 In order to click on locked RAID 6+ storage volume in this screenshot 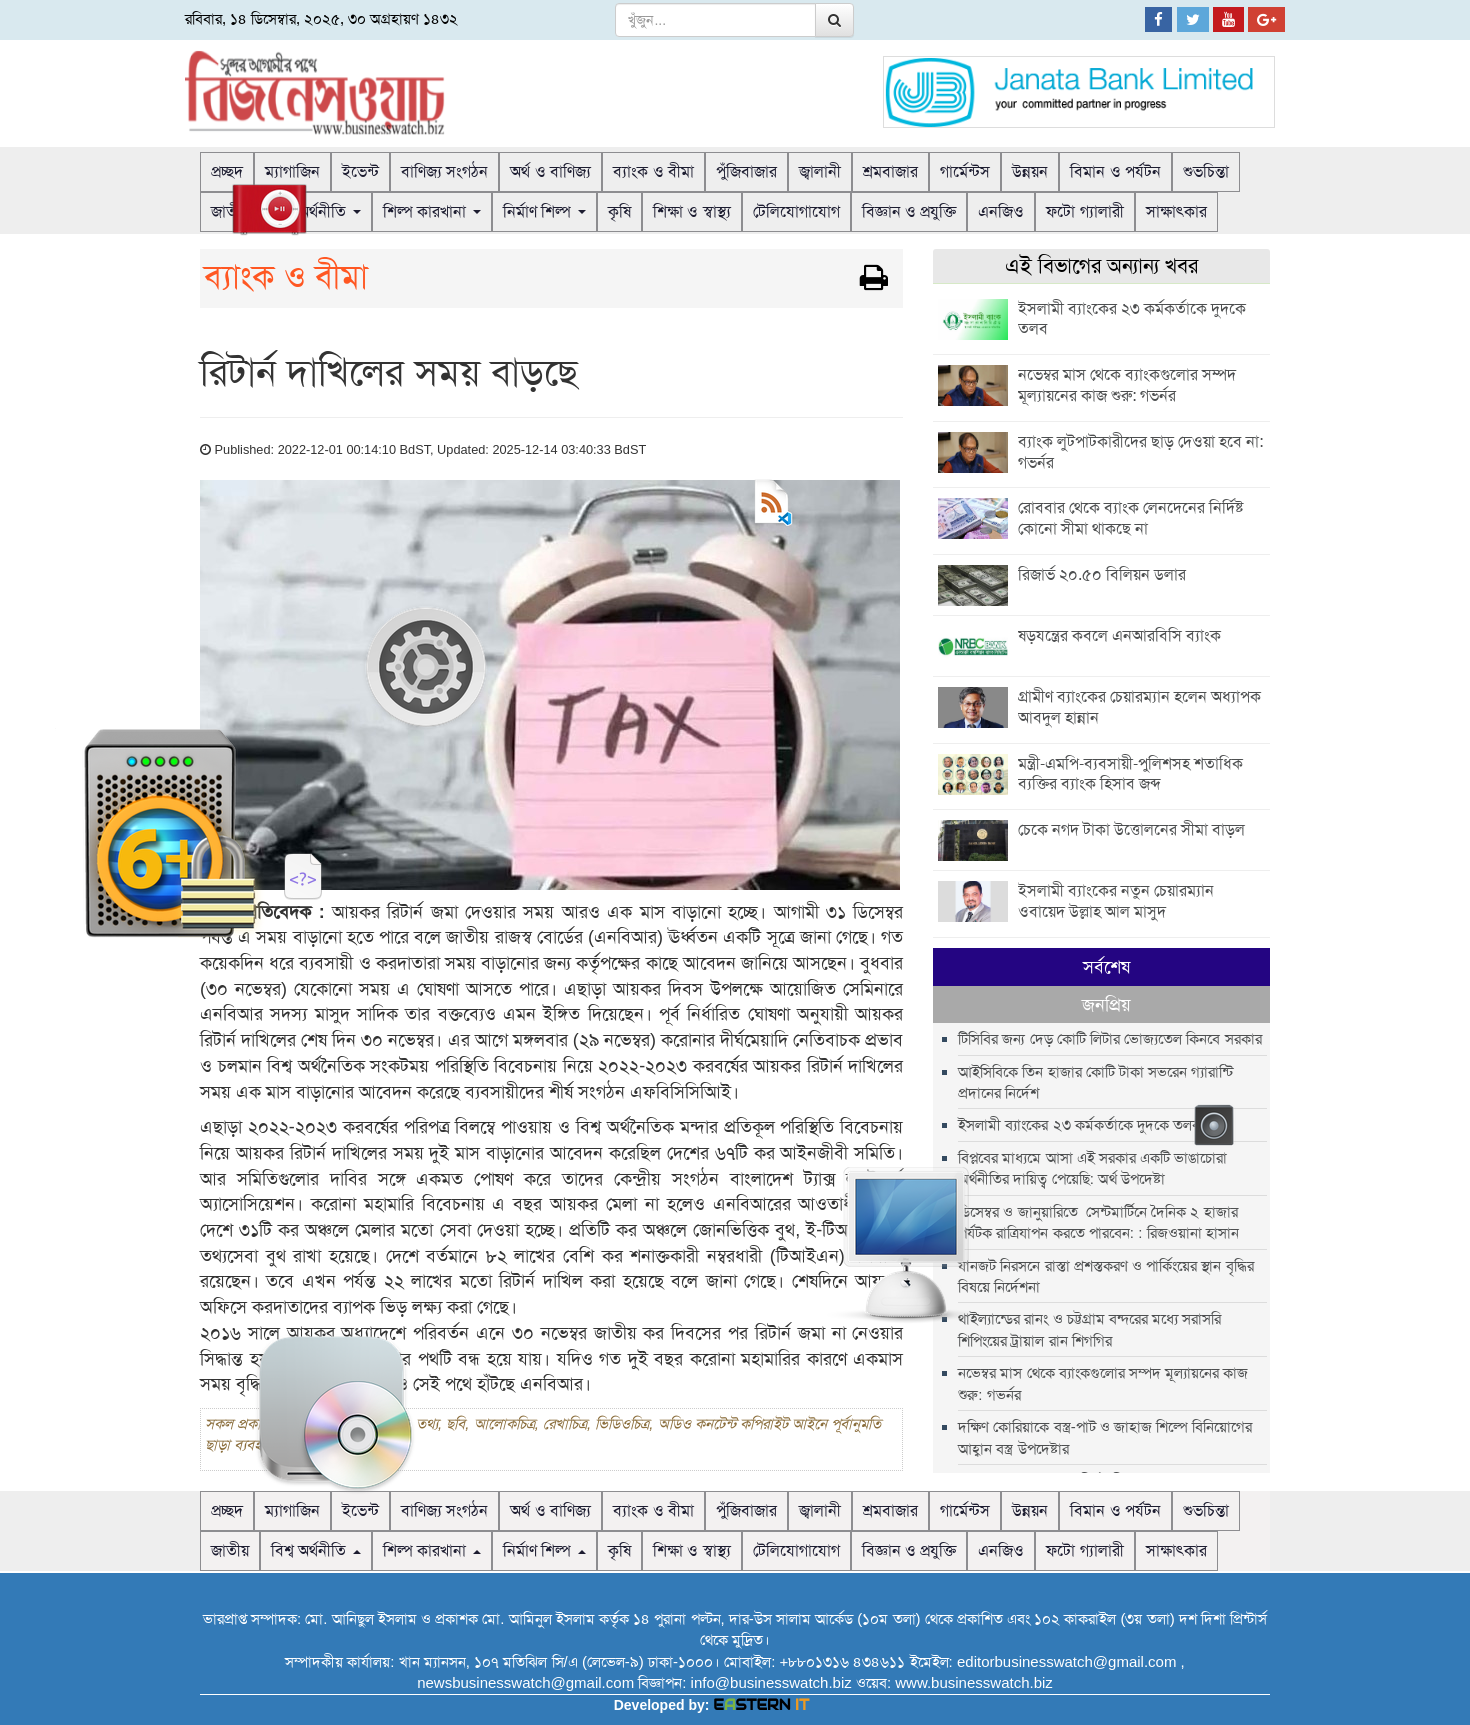, I will do `click(160, 833)`.